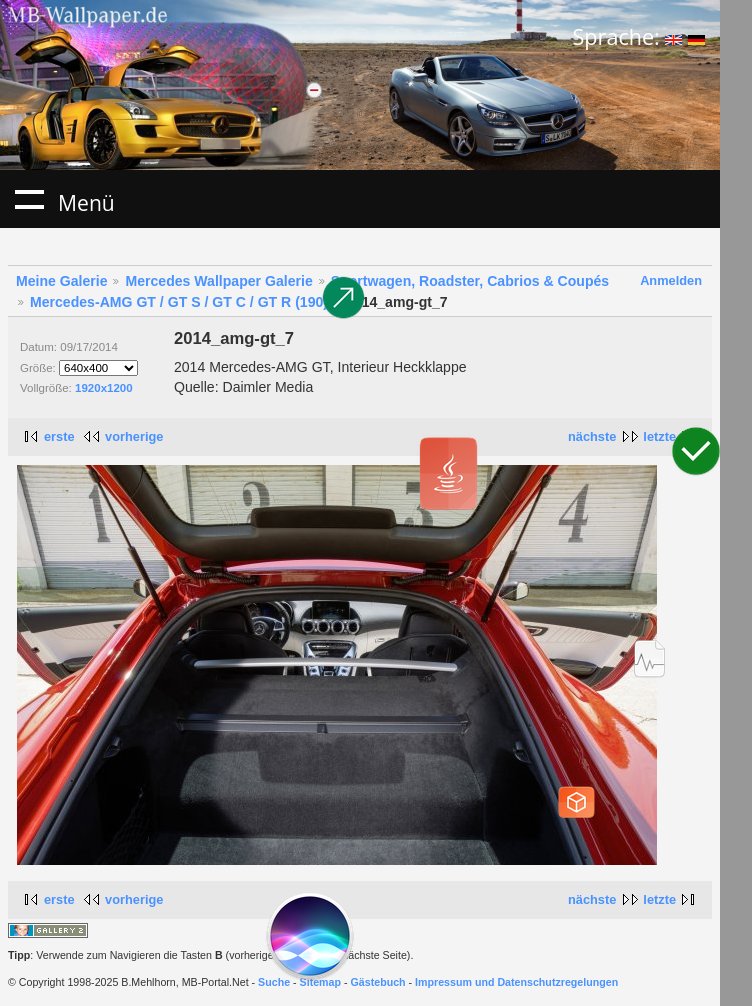 This screenshot has height=1006, width=752. I want to click on indicates file successfully synced with insync, so click(696, 451).